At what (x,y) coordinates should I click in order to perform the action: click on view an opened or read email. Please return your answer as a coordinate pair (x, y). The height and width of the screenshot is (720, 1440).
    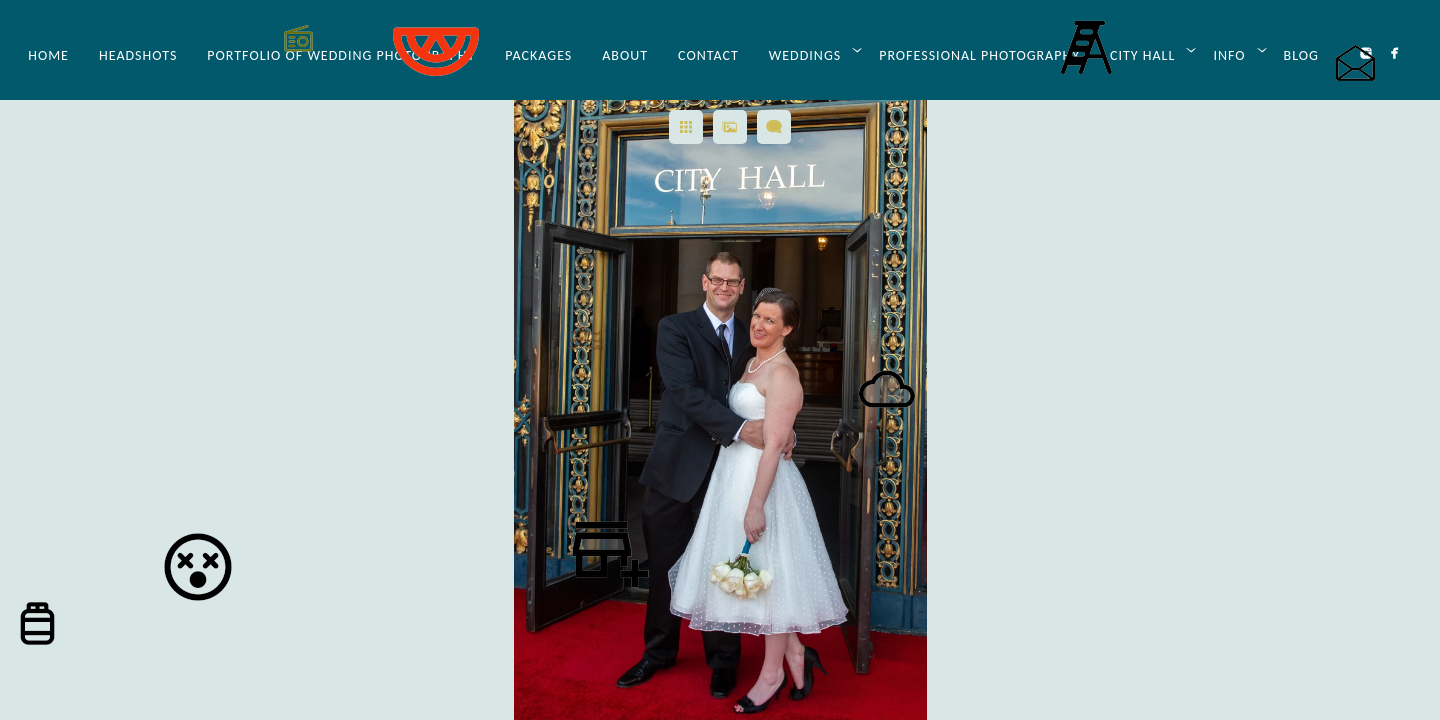
    Looking at the image, I should click on (1355, 64).